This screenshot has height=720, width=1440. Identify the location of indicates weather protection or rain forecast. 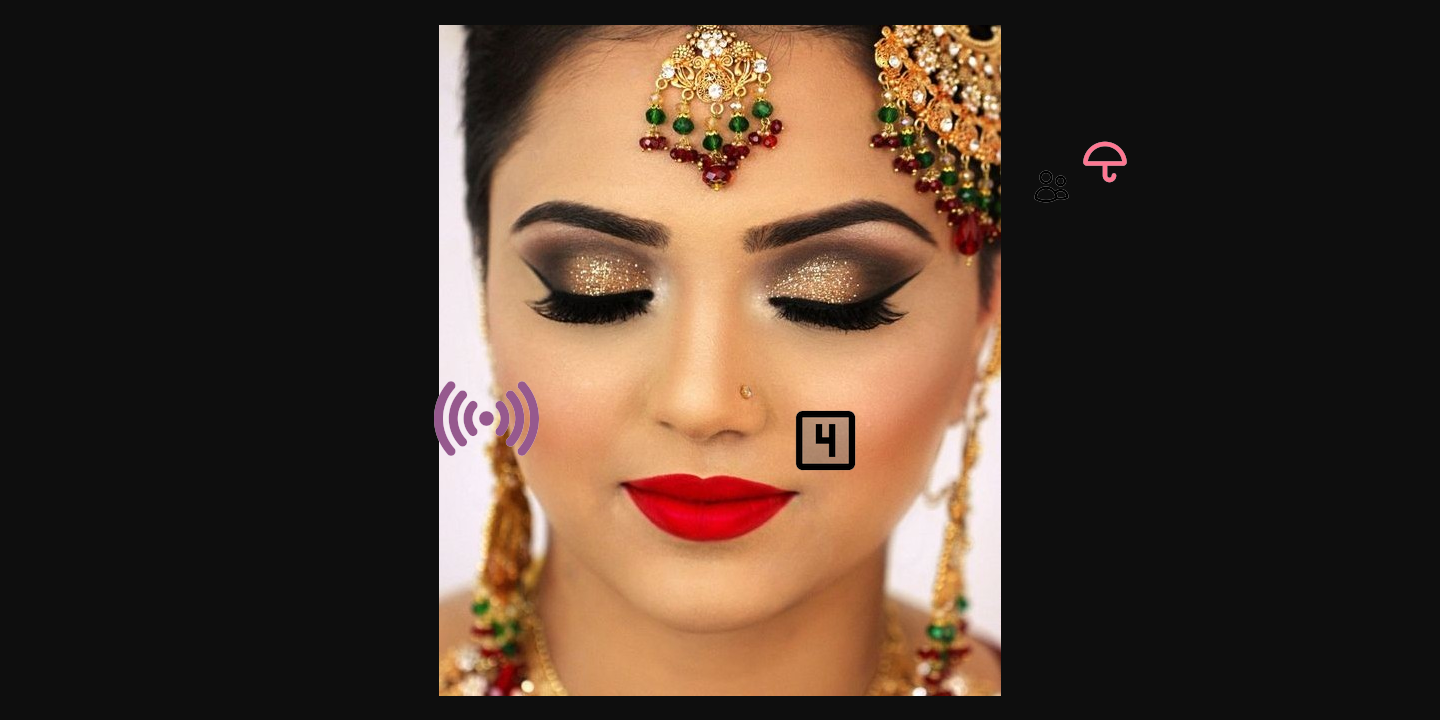
(1105, 162).